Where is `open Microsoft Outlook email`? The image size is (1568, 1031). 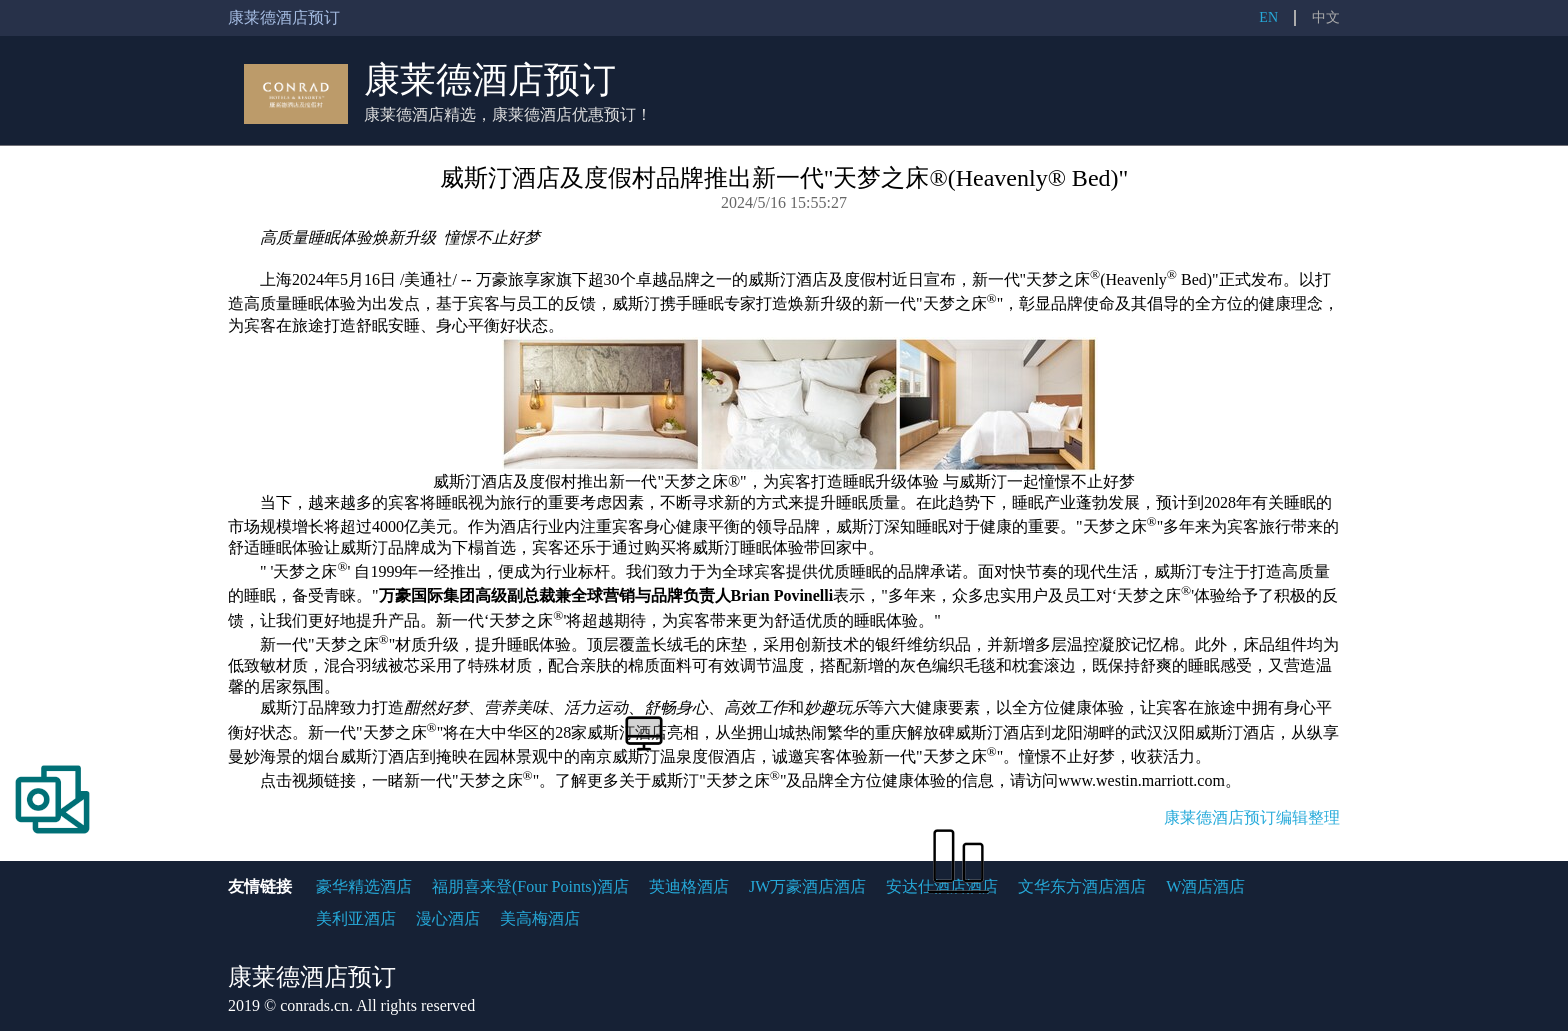
open Microsoft Outlook email is located at coordinates (52, 799).